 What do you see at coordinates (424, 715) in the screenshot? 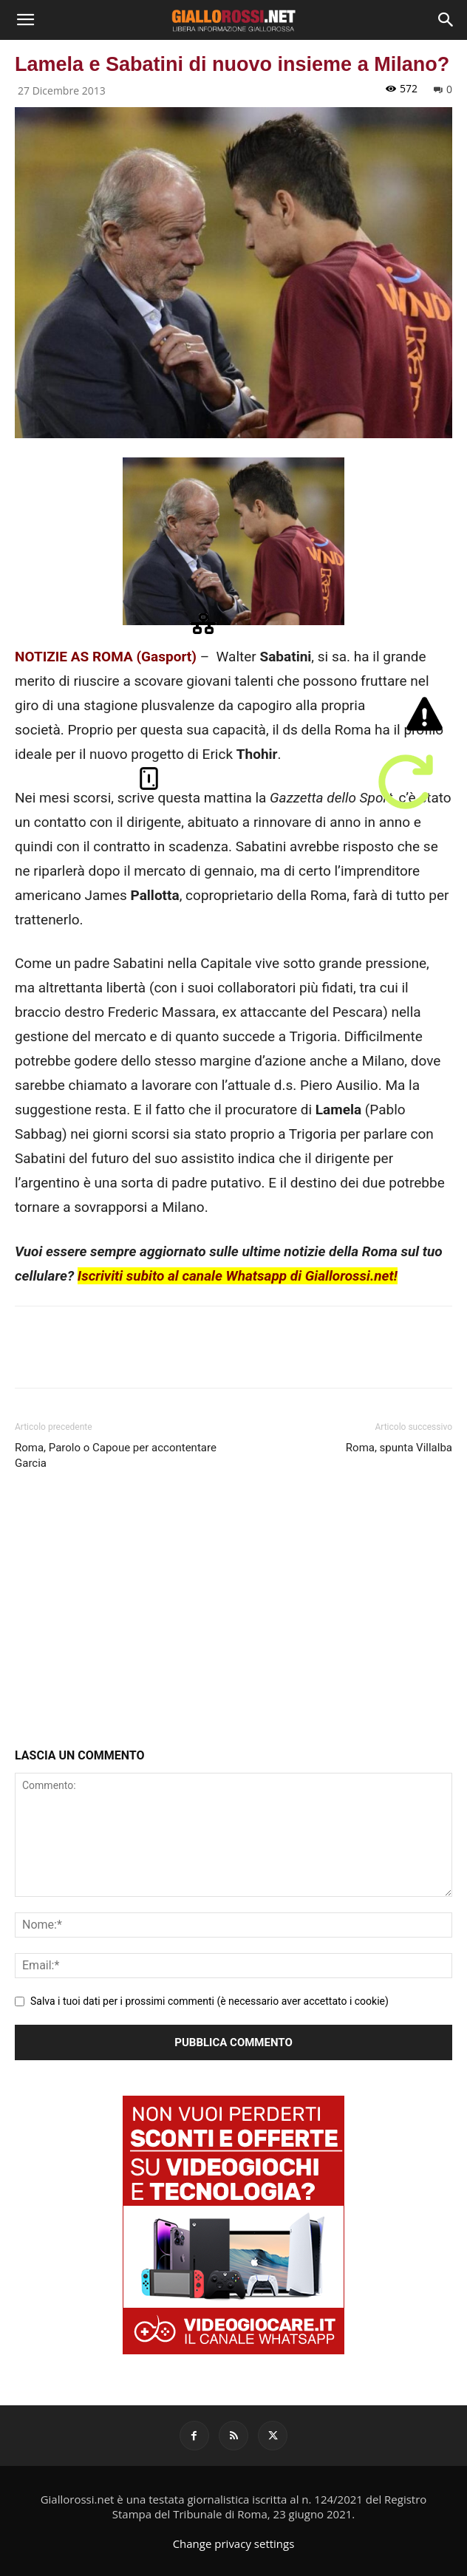
I see `indicates a warning or caution state` at bounding box center [424, 715].